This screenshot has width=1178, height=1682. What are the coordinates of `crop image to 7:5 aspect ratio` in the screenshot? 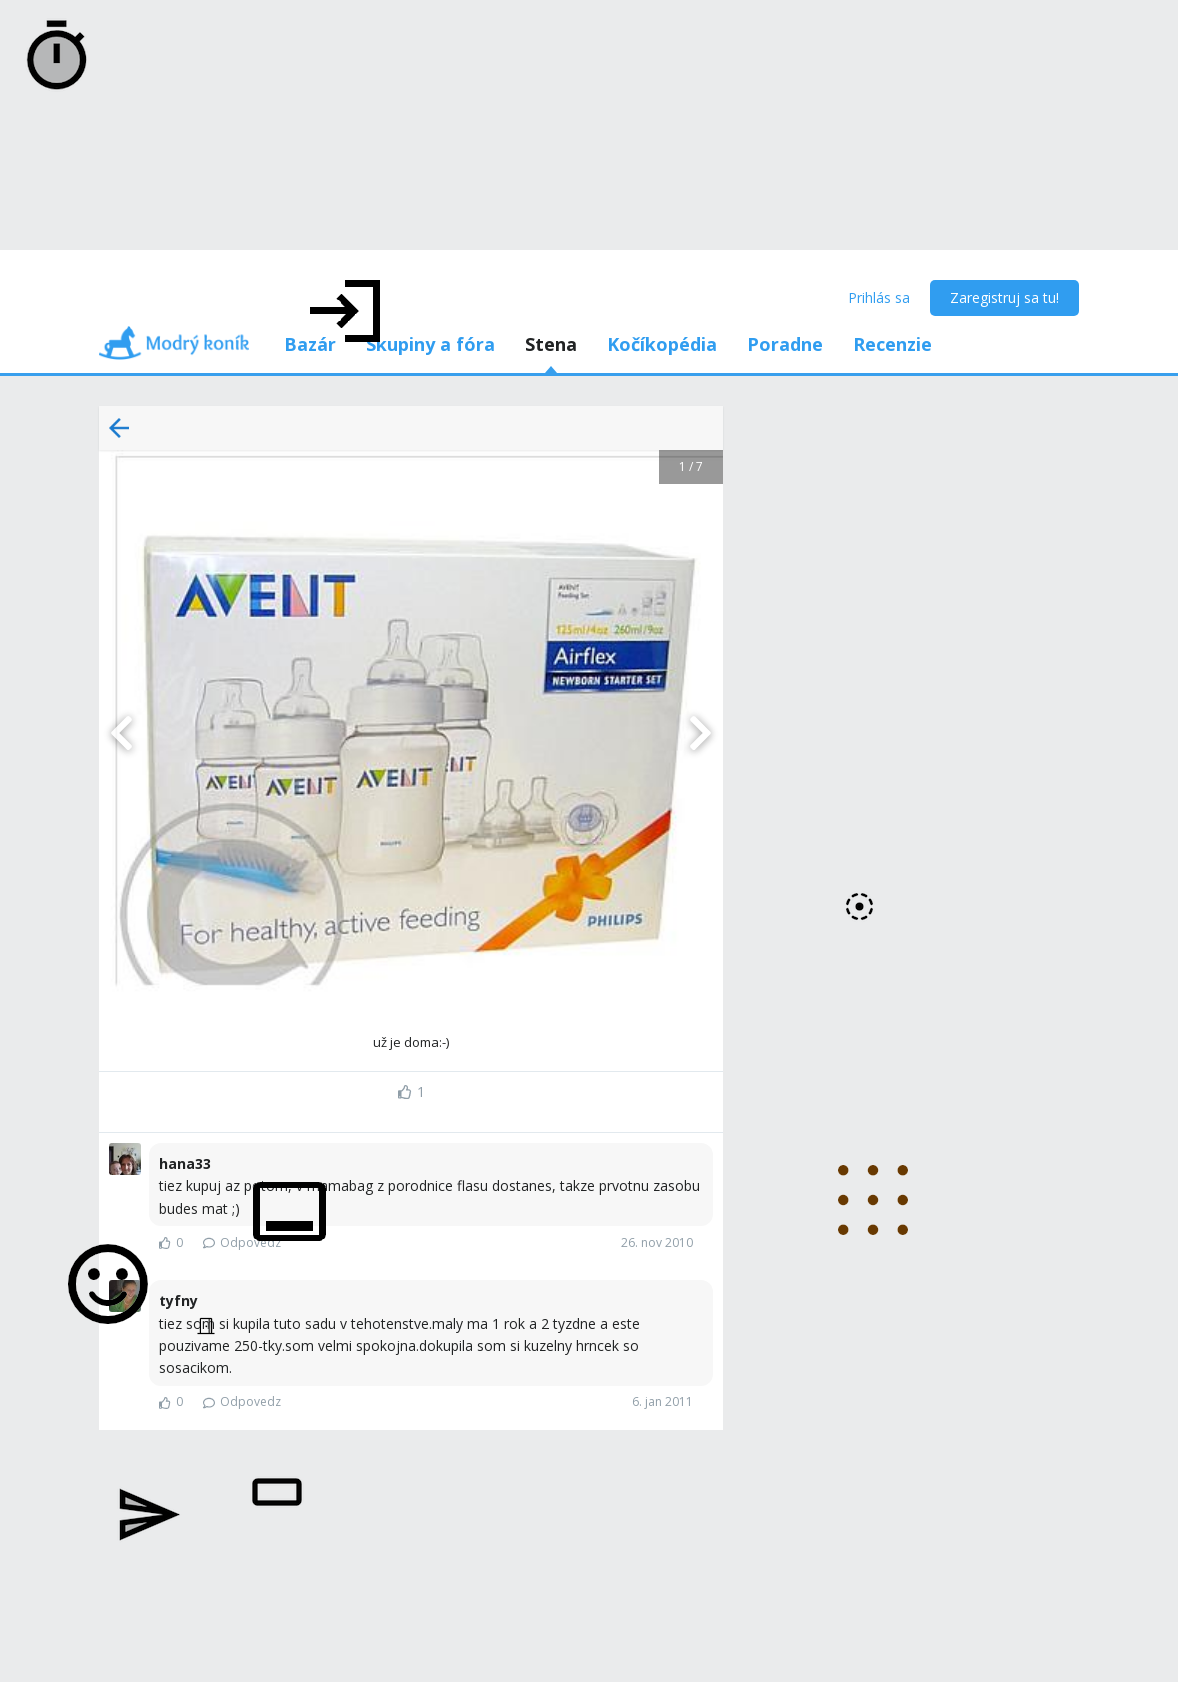 It's located at (277, 1492).